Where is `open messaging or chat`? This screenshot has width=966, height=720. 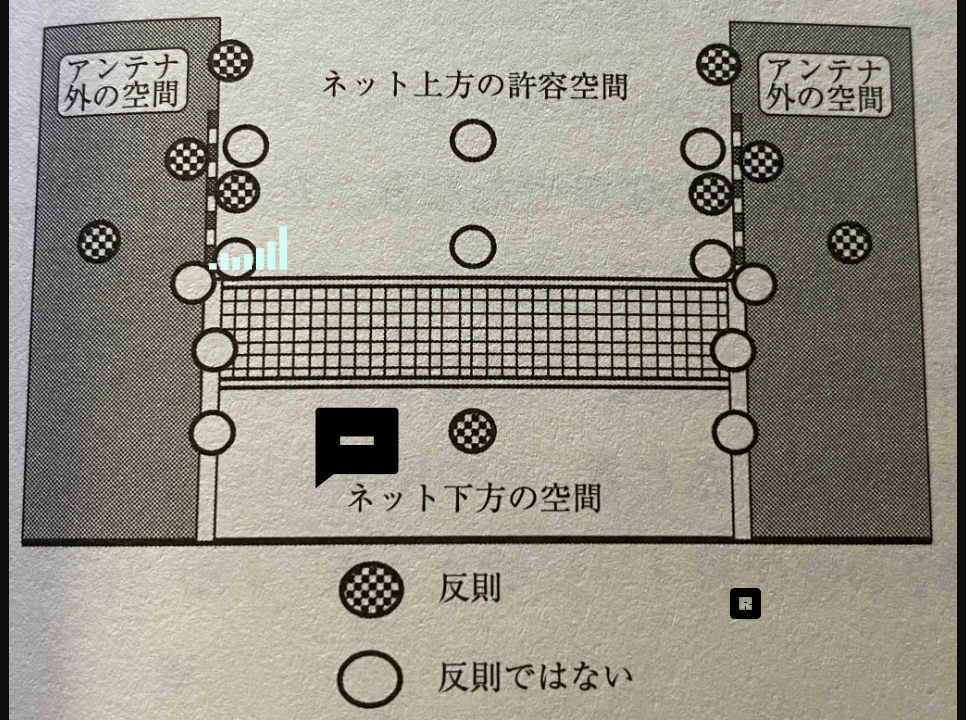 open messaging or chat is located at coordinates (357, 445).